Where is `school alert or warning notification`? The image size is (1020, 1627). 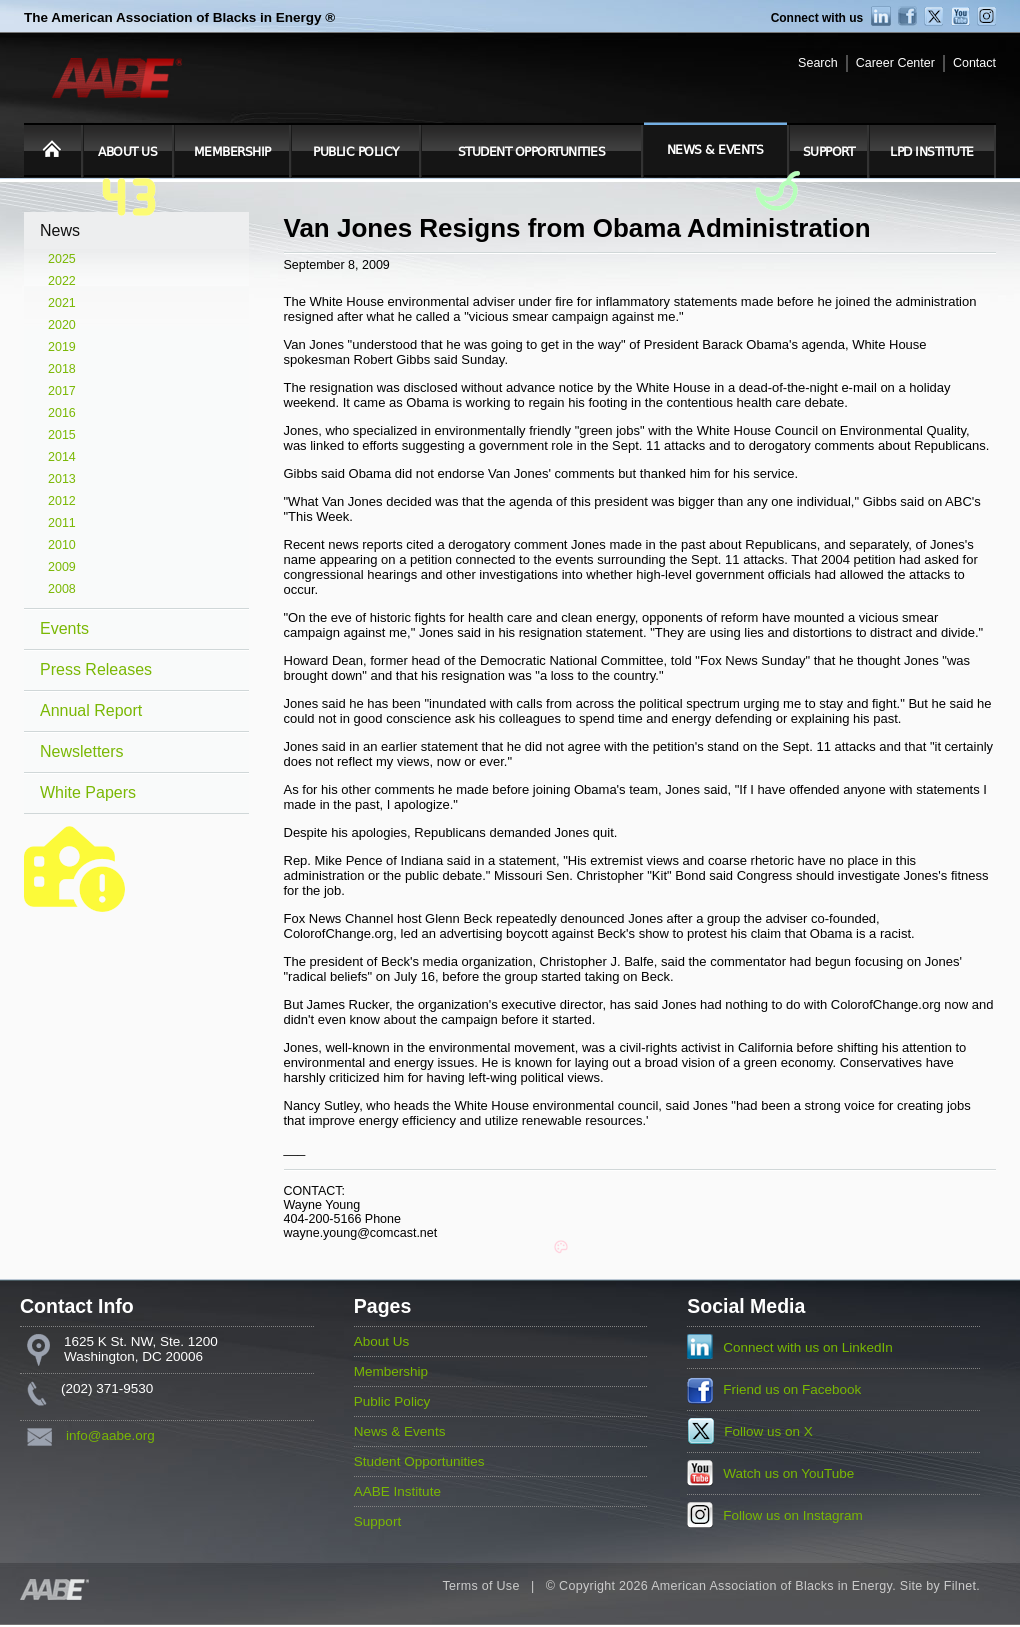
school alert or warning notification is located at coordinates (74, 866).